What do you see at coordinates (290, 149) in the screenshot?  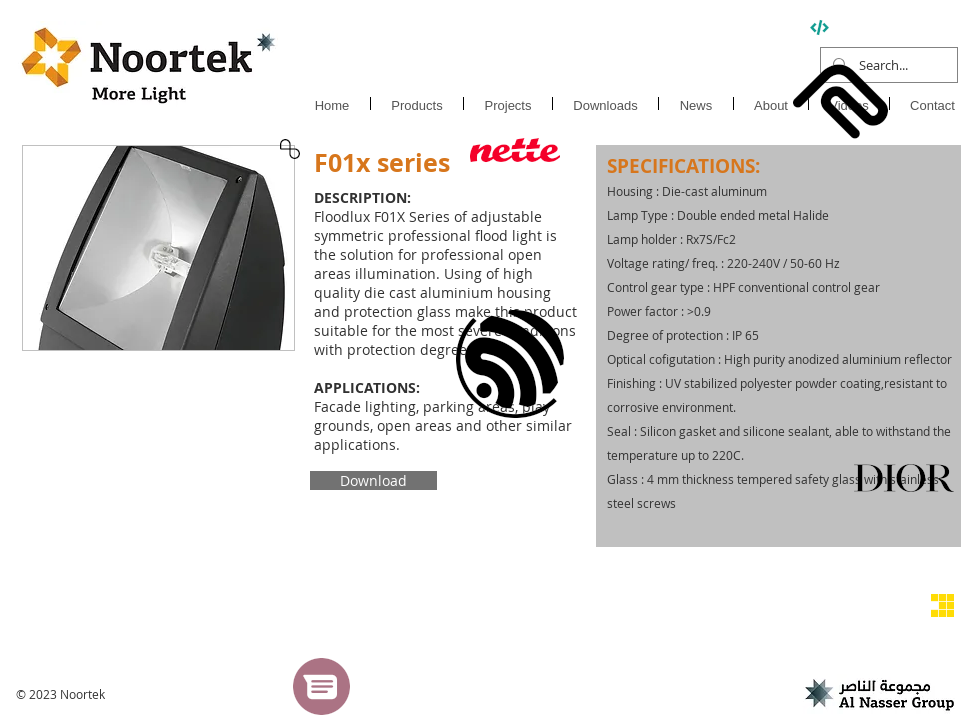 I see `NextBillion.ai company logo` at bounding box center [290, 149].